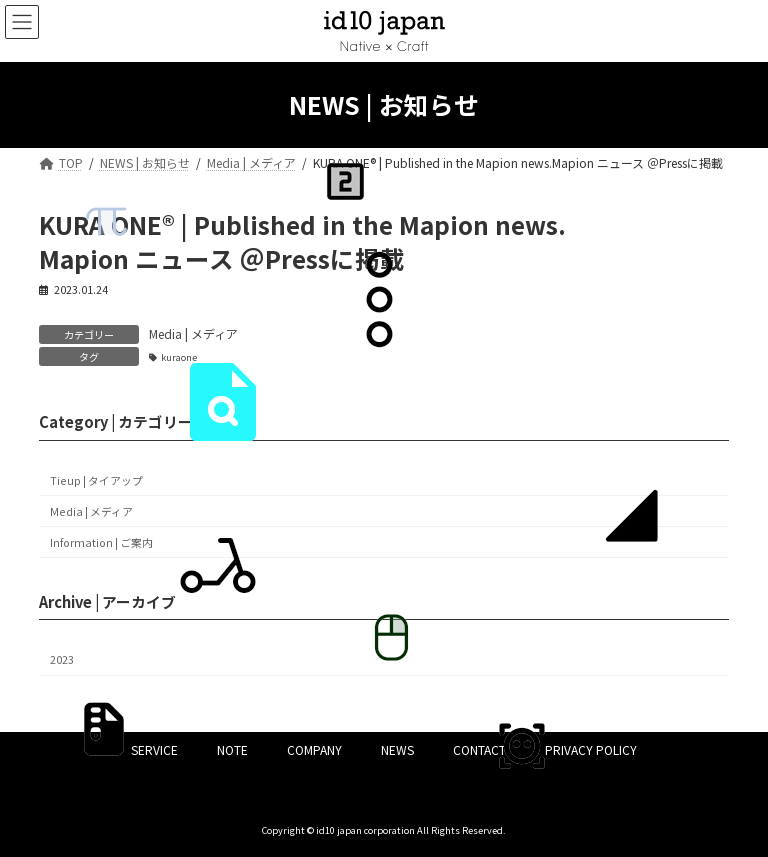  Describe the element at coordinates (107, 221) in the screenshot. I see `access mathematical or scientific calculator functions` at that location.